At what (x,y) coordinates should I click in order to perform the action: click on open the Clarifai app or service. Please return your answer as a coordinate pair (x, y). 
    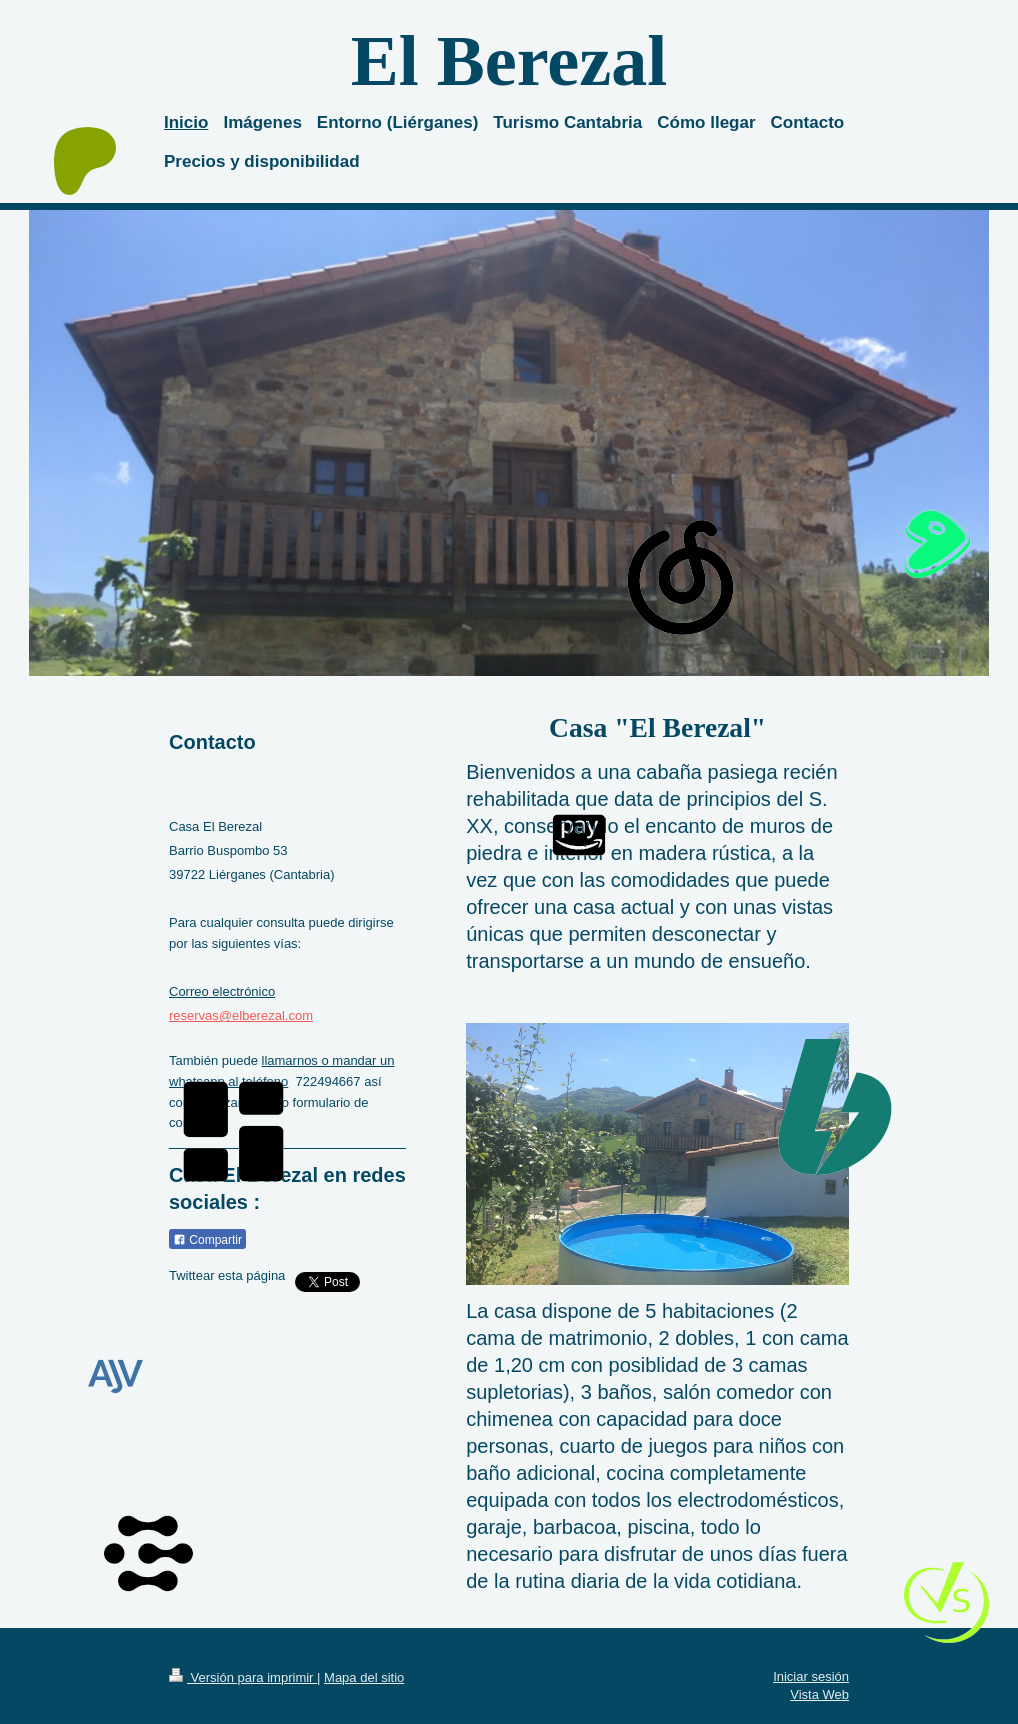
    Looking at the image, I should click on (148, 1553).